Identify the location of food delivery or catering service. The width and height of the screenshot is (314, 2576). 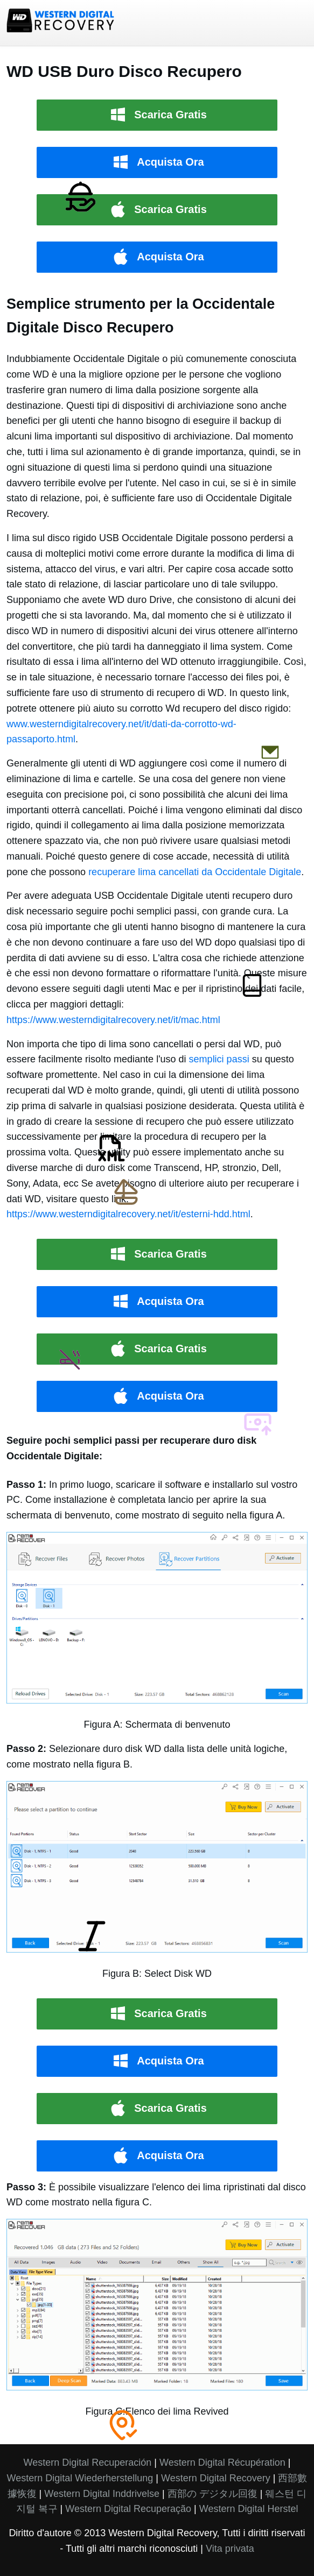
(80, 196).